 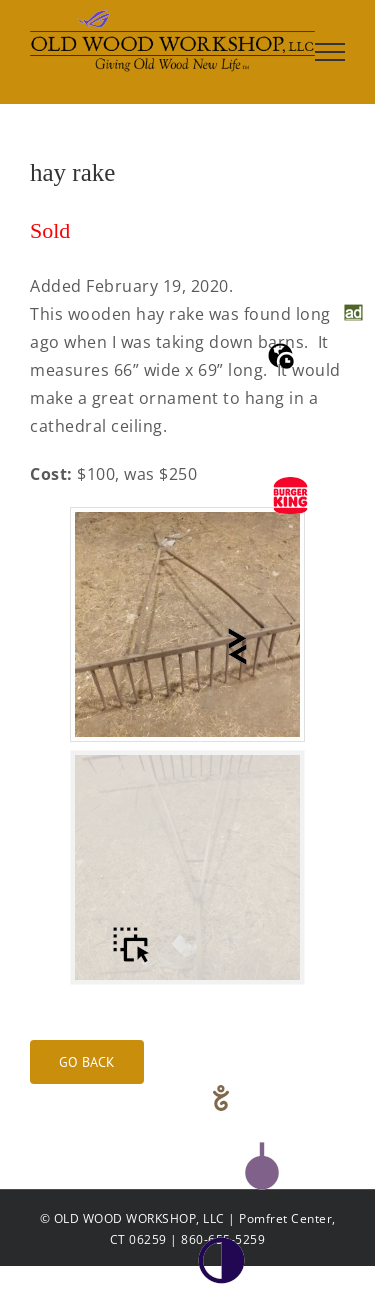 I want to click on indicates gender-neutral or non-binary option, so click(x=262, y=1167).